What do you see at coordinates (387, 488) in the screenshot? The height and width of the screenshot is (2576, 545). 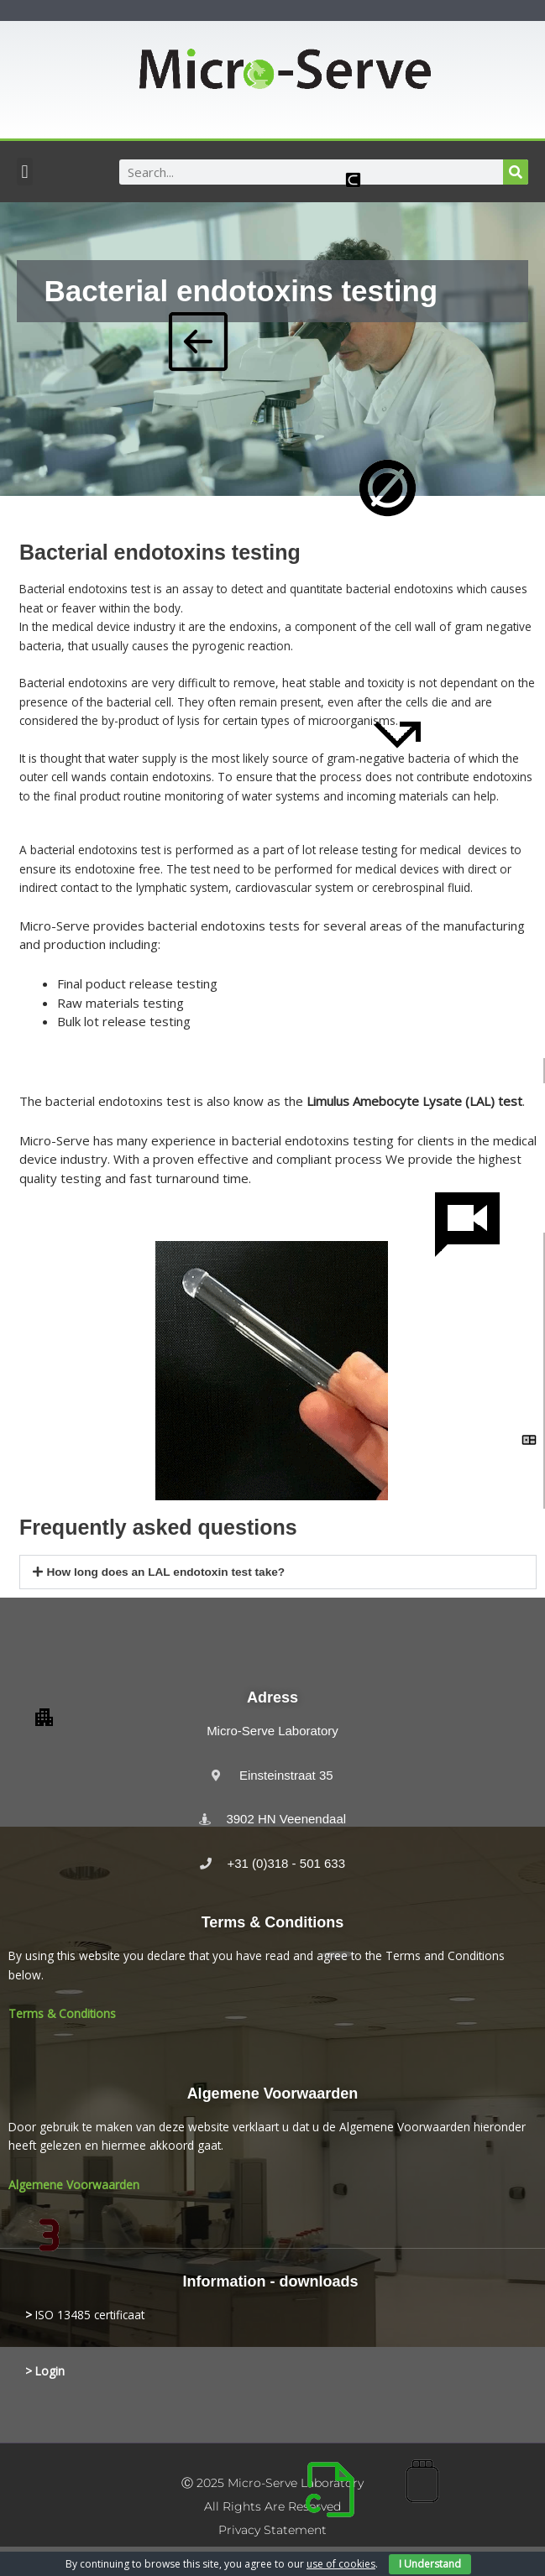 I see `indicates empty or null state` at bounding box center [387, 488].